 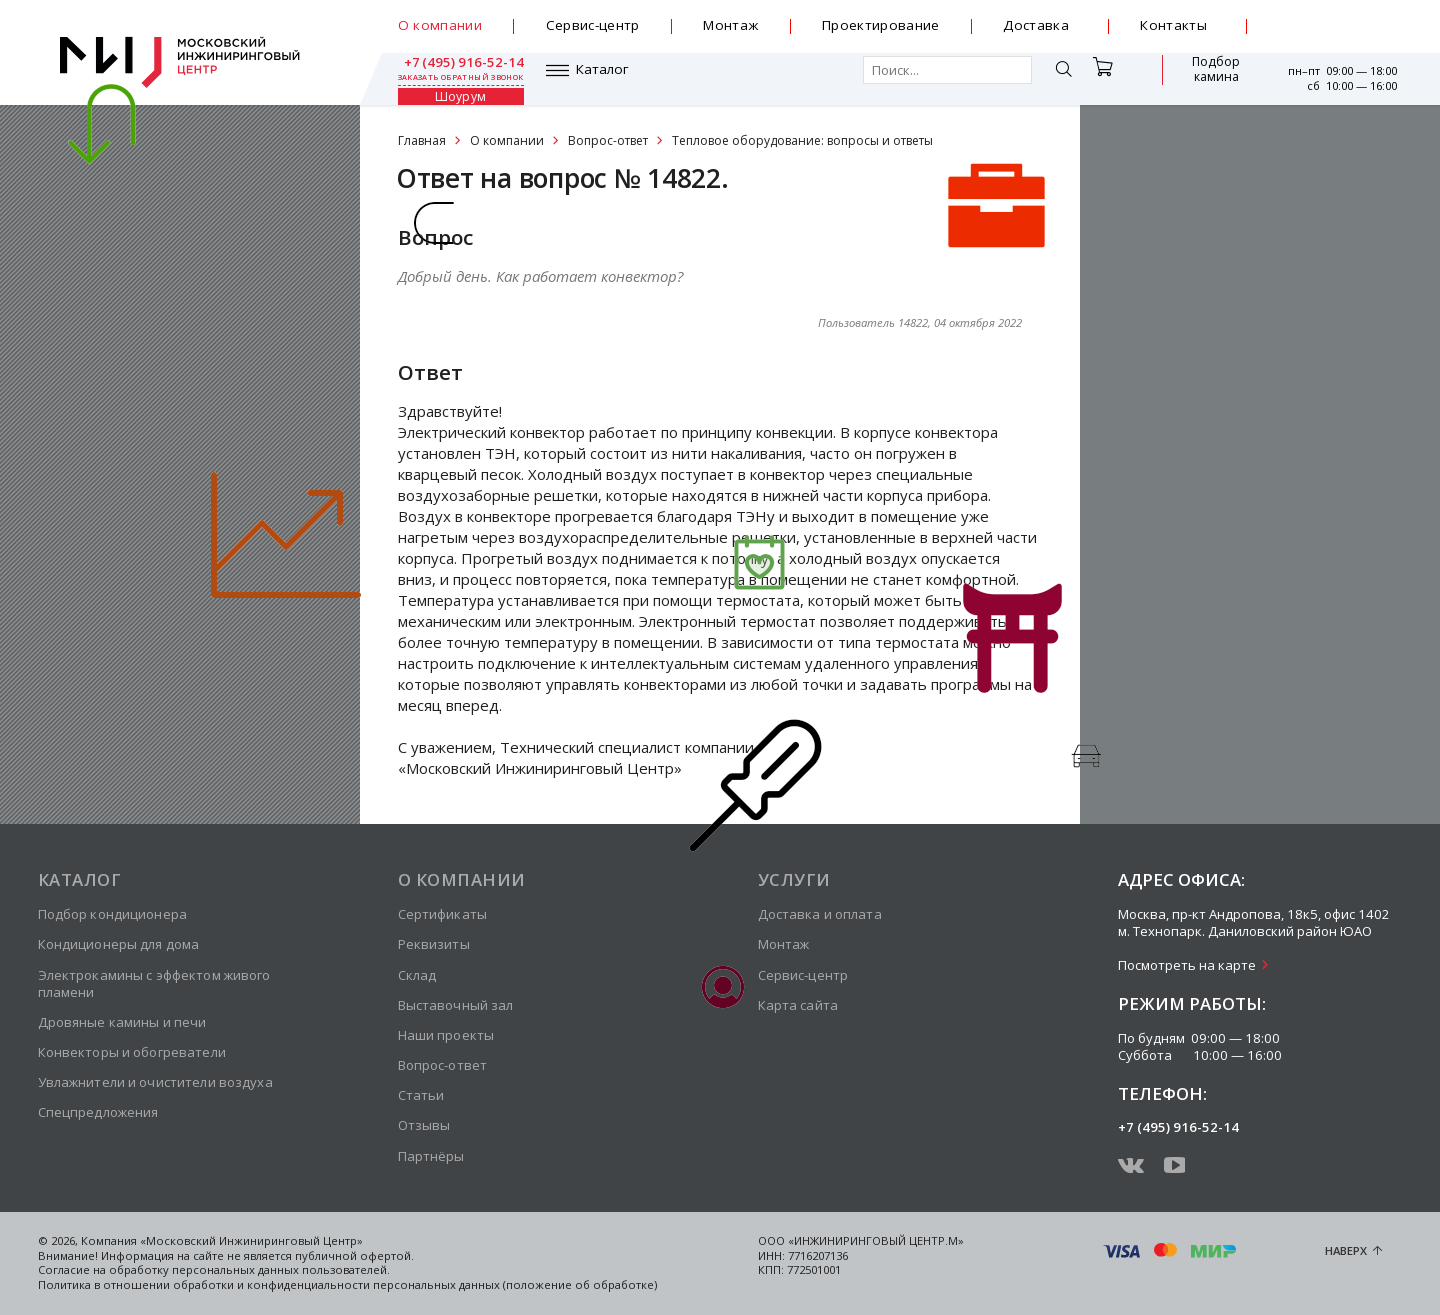 What do you see at coordinates (996, 205) in the screenshot?
I see `access work or business-related content` at bounding box center [996, 205].